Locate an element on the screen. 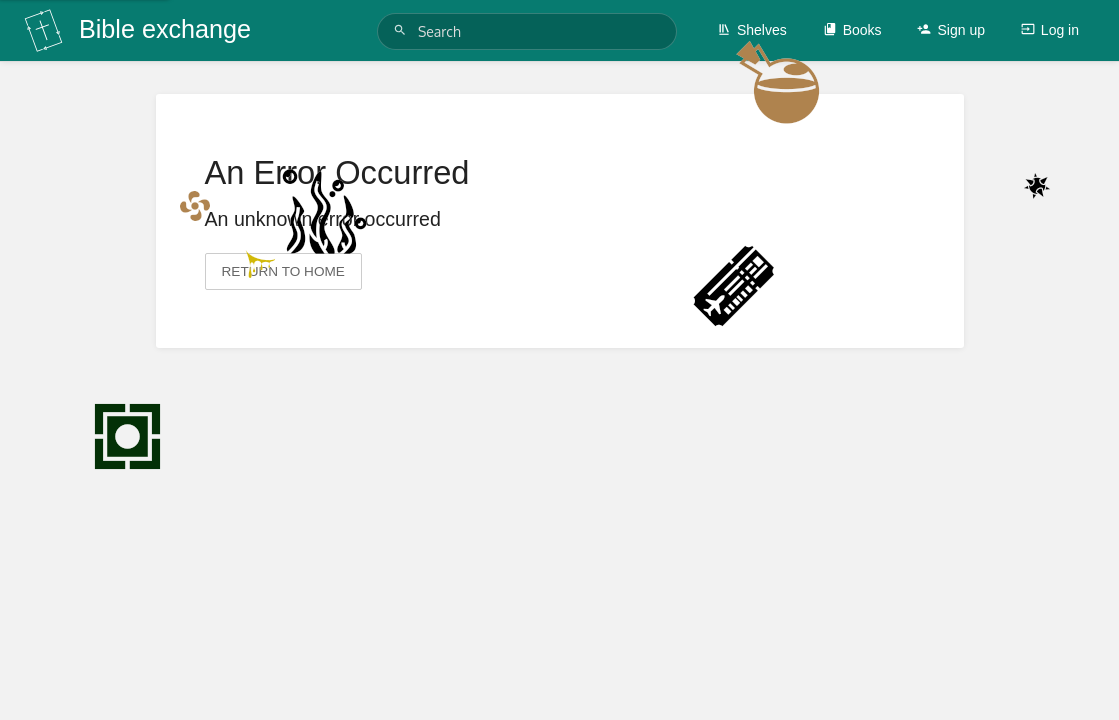 This screenshot has height=720, width=1119. indicates activity or live status is located at coordinates (195, 206).